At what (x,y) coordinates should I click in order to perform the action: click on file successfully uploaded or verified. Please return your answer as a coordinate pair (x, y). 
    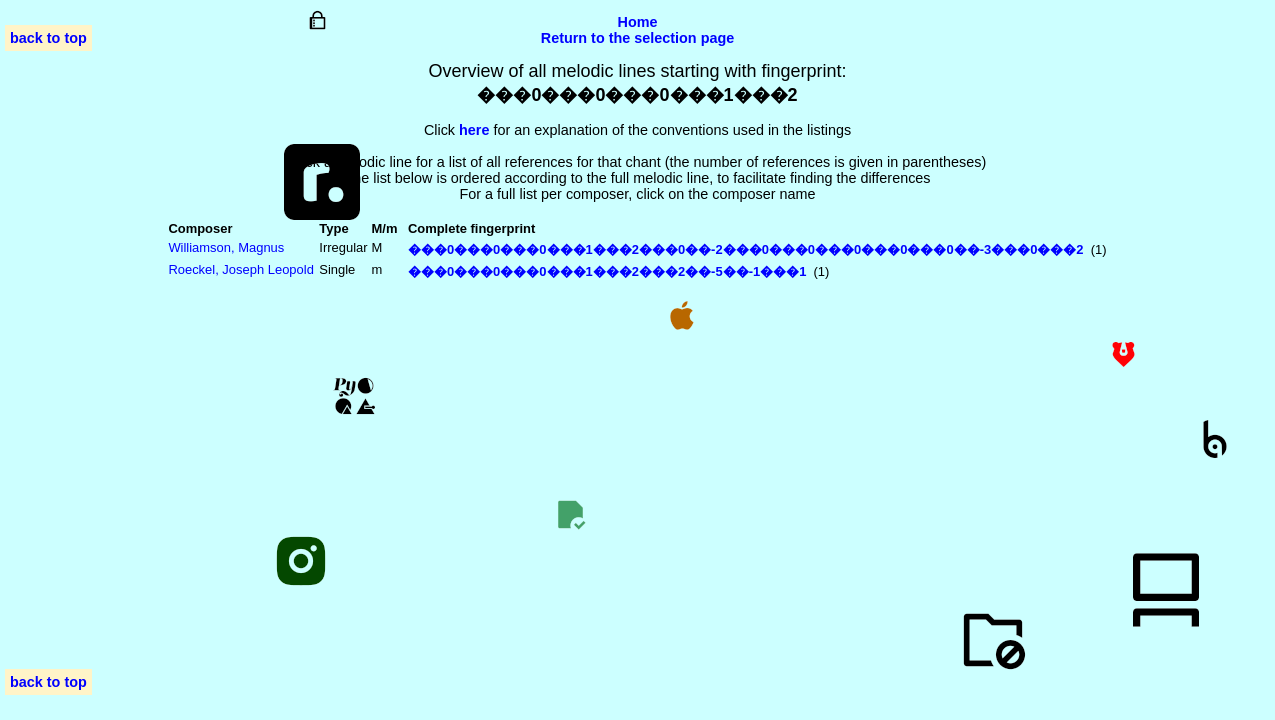
    Looking at the image, I should click on (570, 514).